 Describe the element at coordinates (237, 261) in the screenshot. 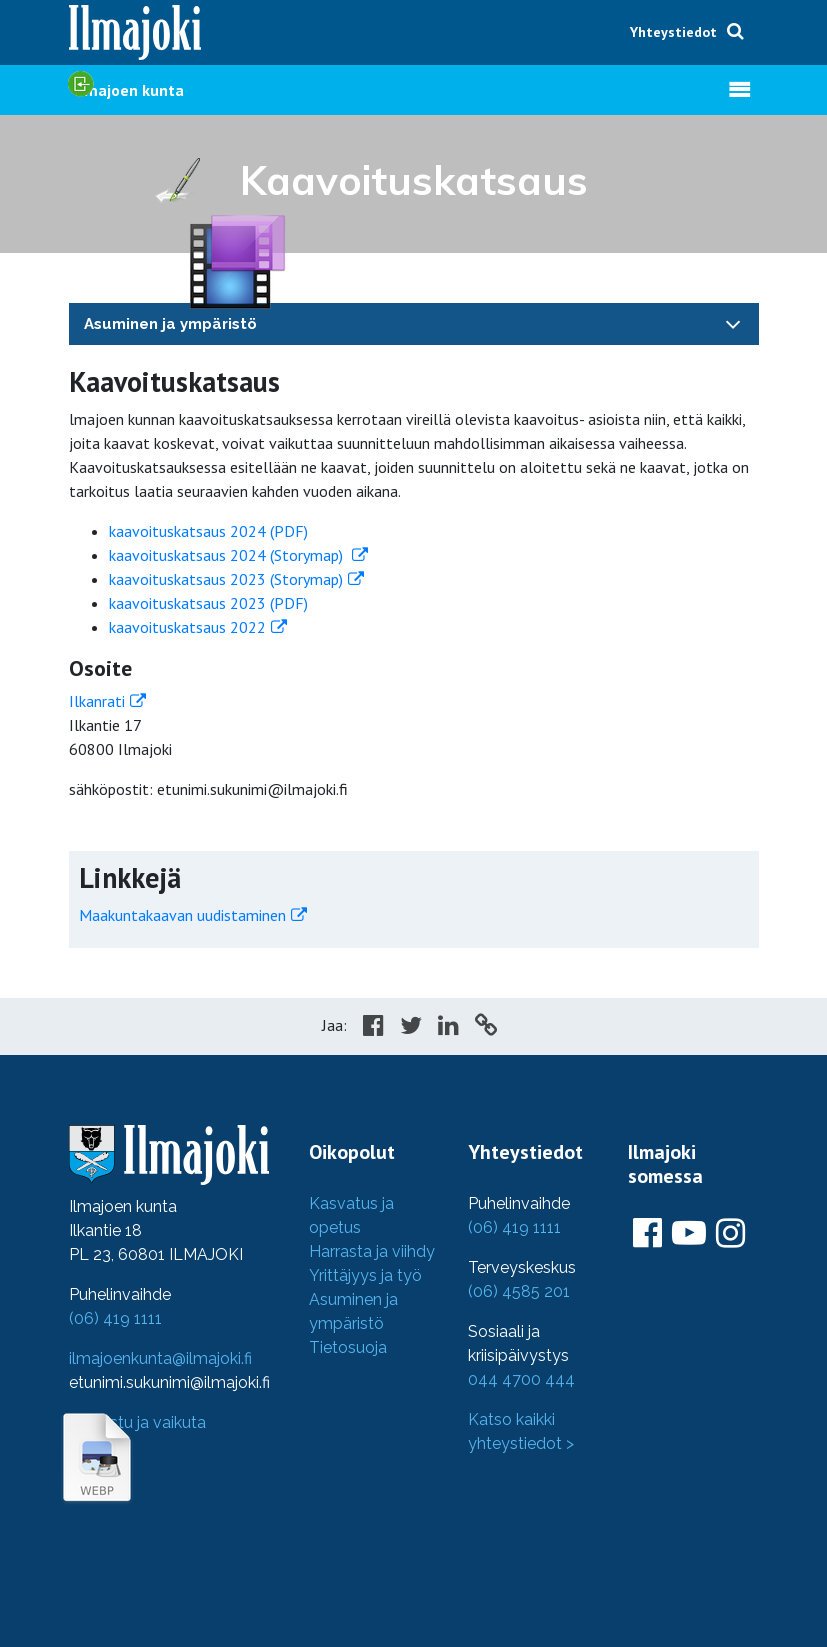

I see `filter media library by type or category` at that location.